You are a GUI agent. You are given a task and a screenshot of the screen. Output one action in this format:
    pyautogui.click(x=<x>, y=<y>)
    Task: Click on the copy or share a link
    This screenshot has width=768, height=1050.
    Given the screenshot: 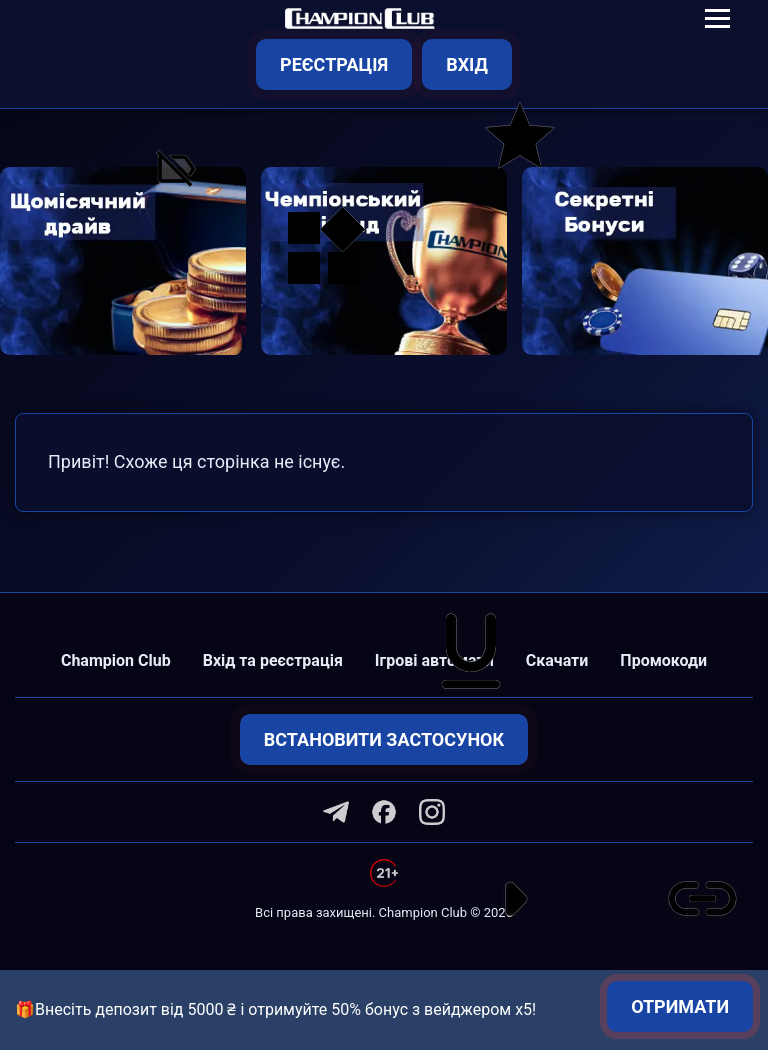 What is the action you would take?
    pyautogui.click(x=702, y=898)
    